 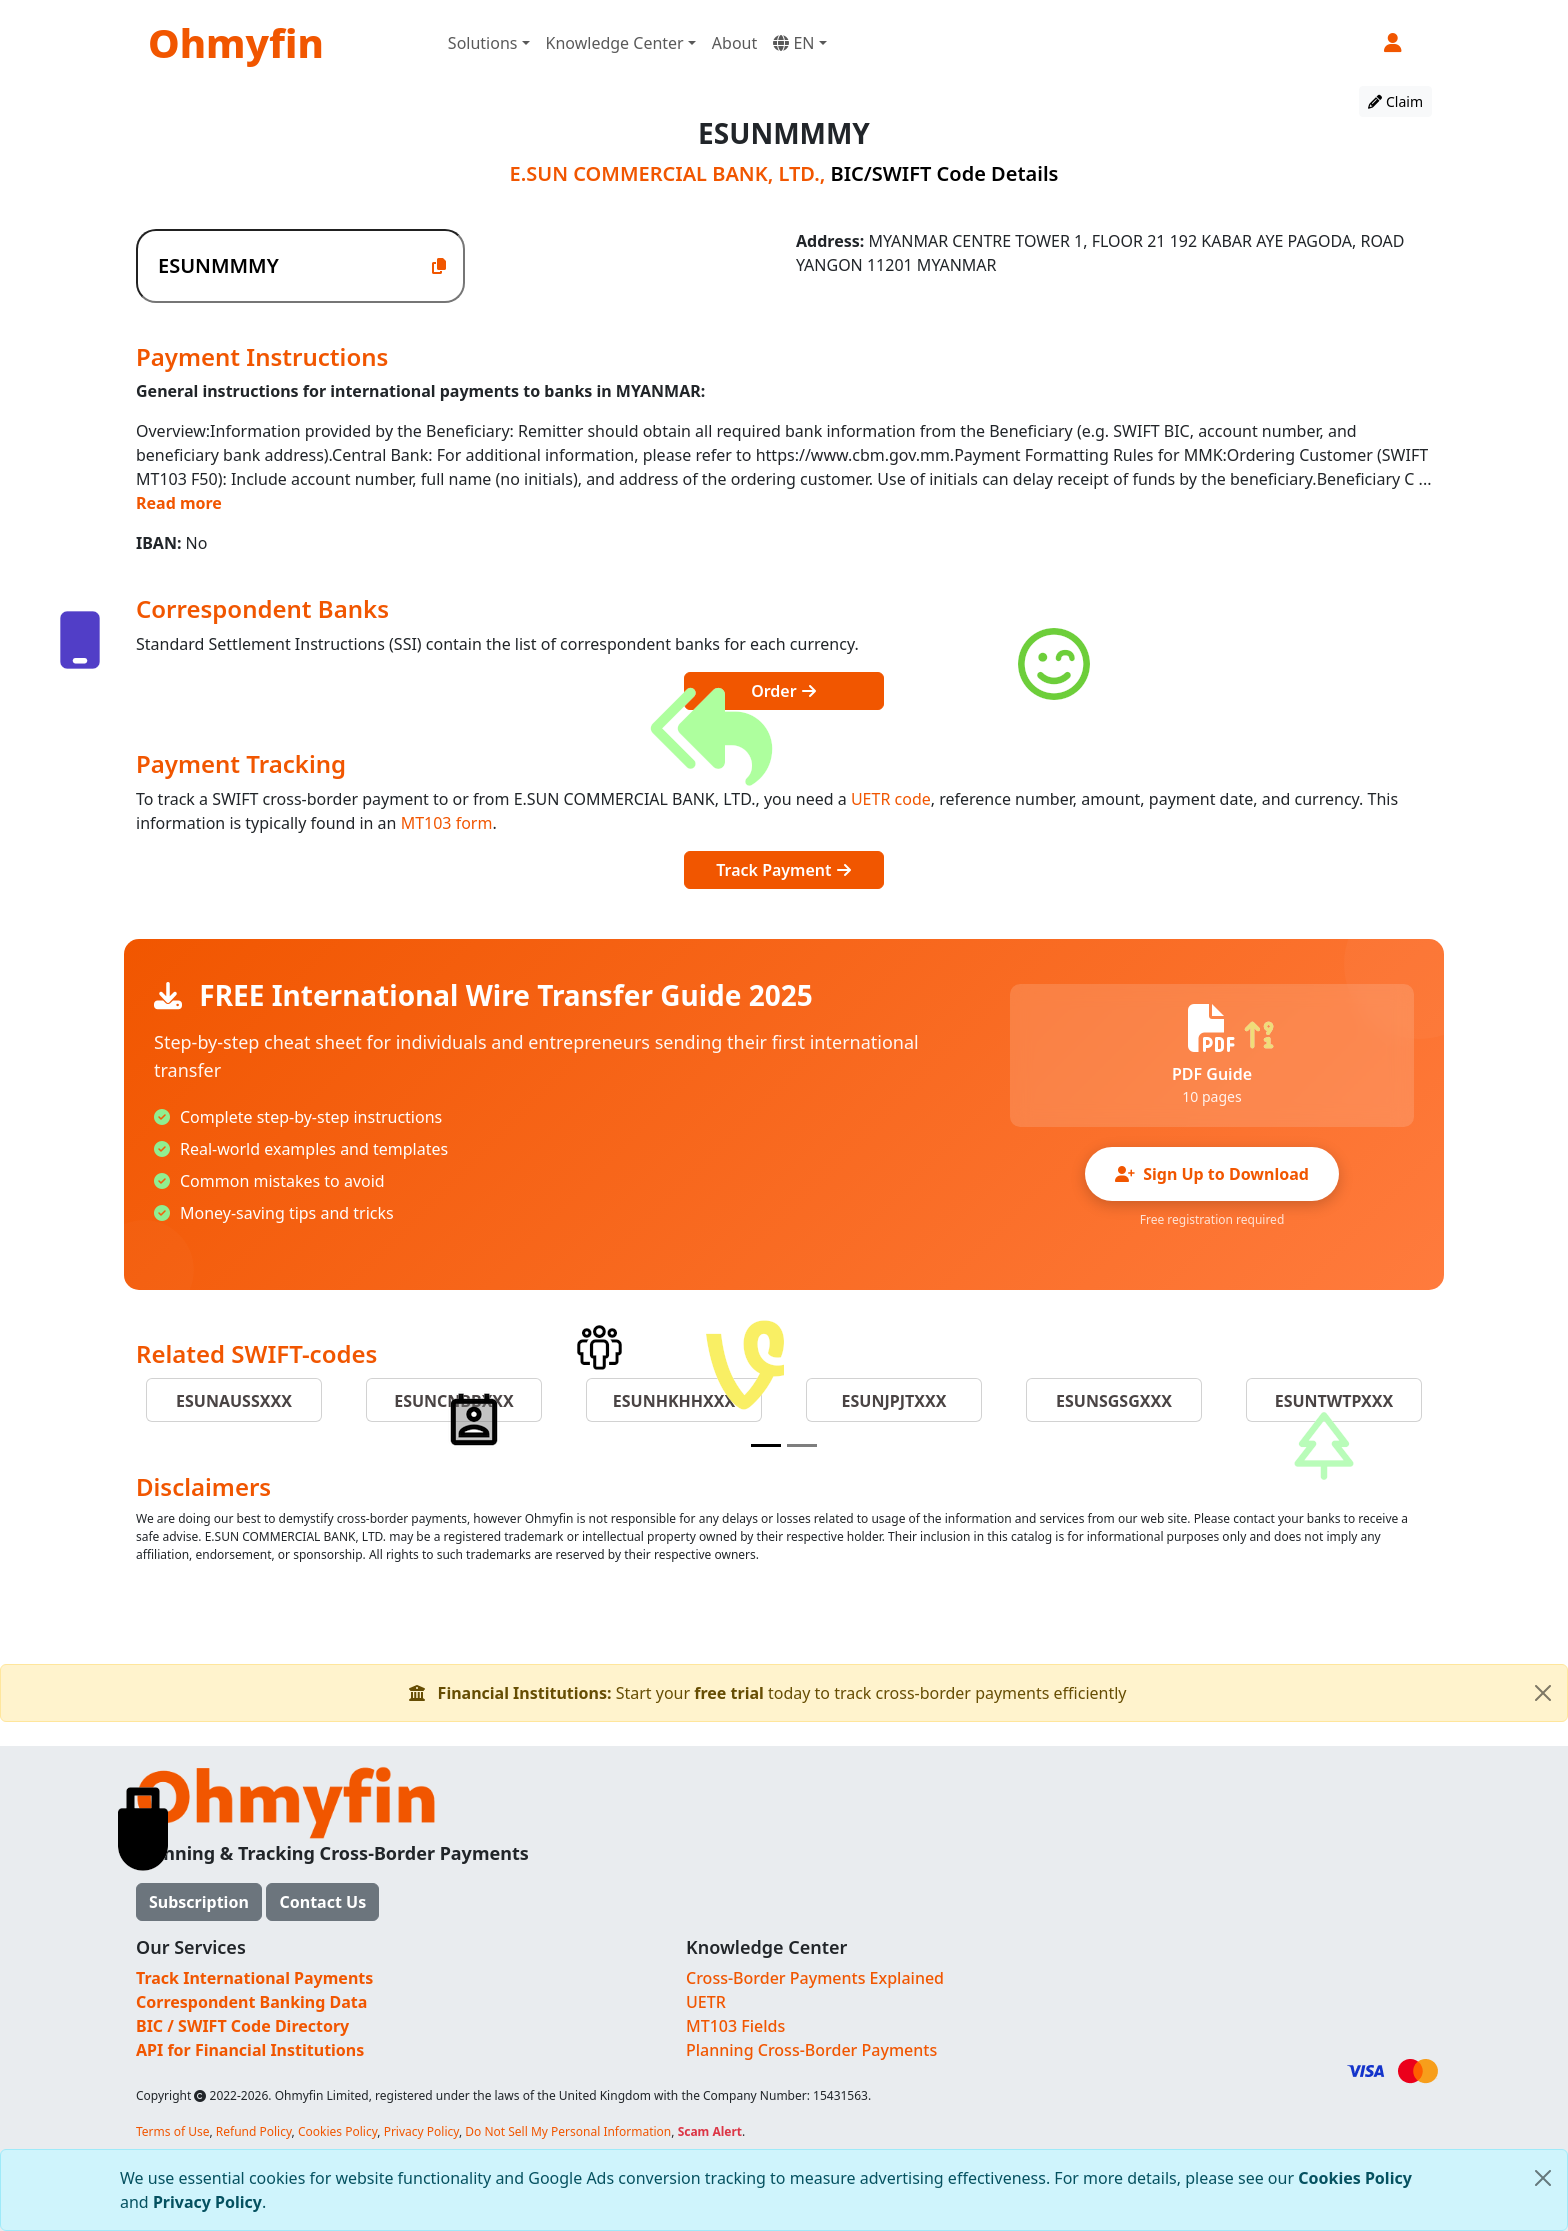 I want to click on view organization members, so click(x=599, y=1347).